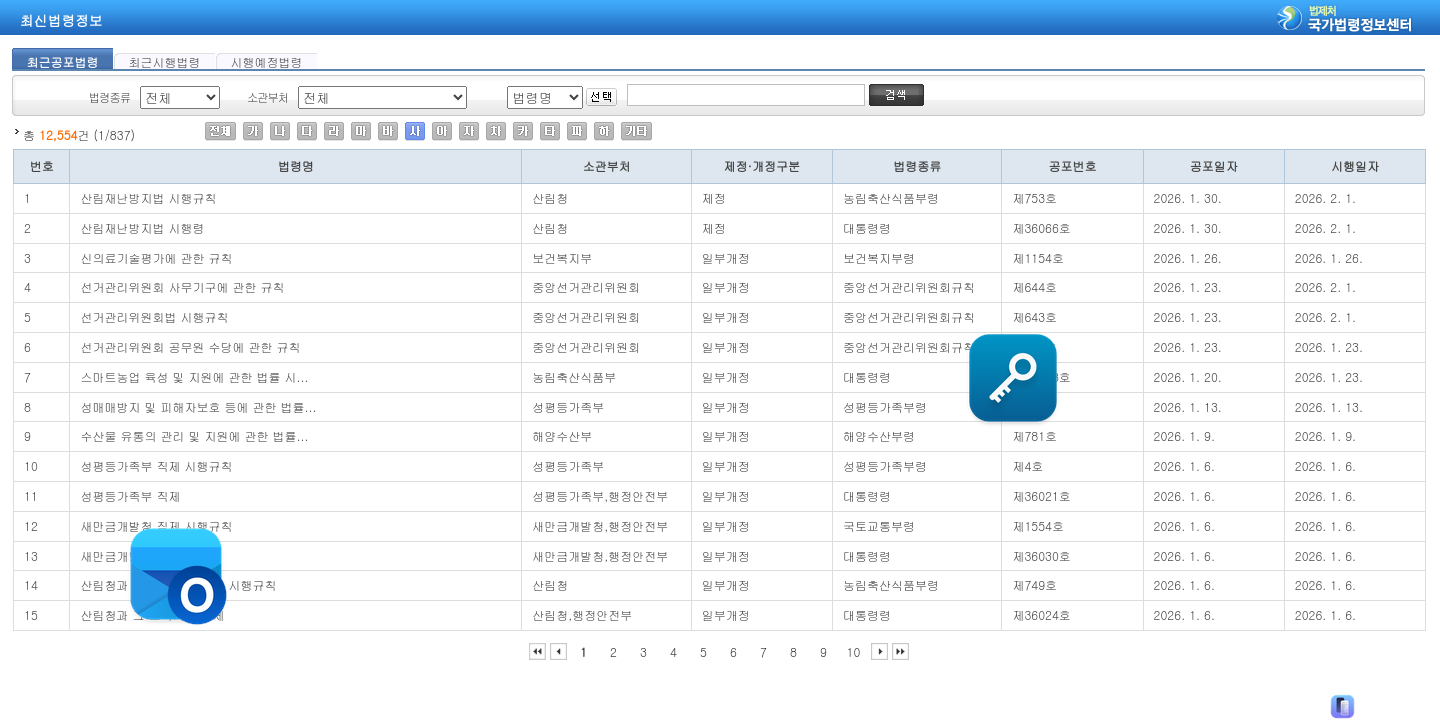 The width and height of the screenshot is (1440, 720). Describe the element at coordinates (1342, 706) in the screenshot. I see `open kde connect preferences` at that location.